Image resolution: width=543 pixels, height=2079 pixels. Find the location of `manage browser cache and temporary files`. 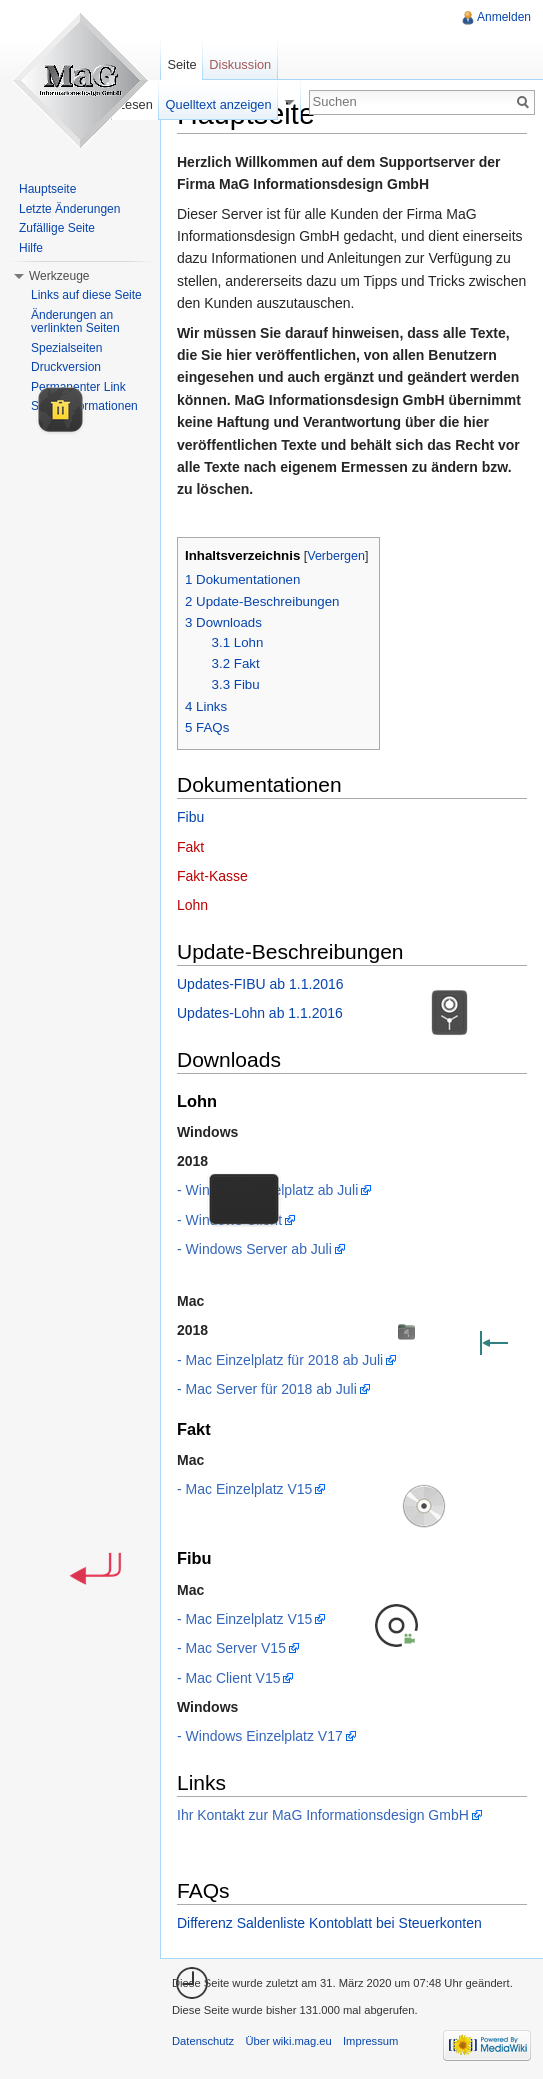

manage browser cache and temporary files is located at coordinates (60, 410).